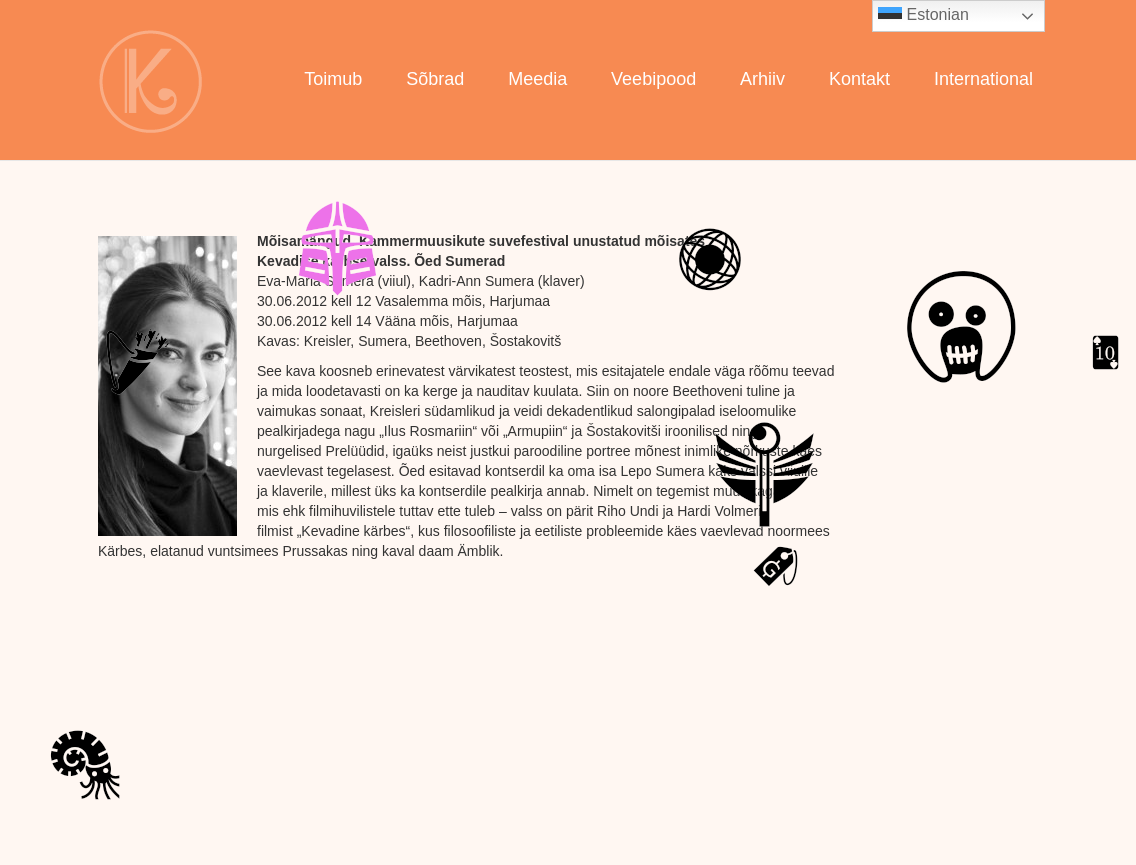 This screenshot has height=865, width=1136. What do you see at coordinates (961, 326) in the screenshot?
I see `the mighty boosh comedy series logo or fan content` at bounding box center [961, 326].